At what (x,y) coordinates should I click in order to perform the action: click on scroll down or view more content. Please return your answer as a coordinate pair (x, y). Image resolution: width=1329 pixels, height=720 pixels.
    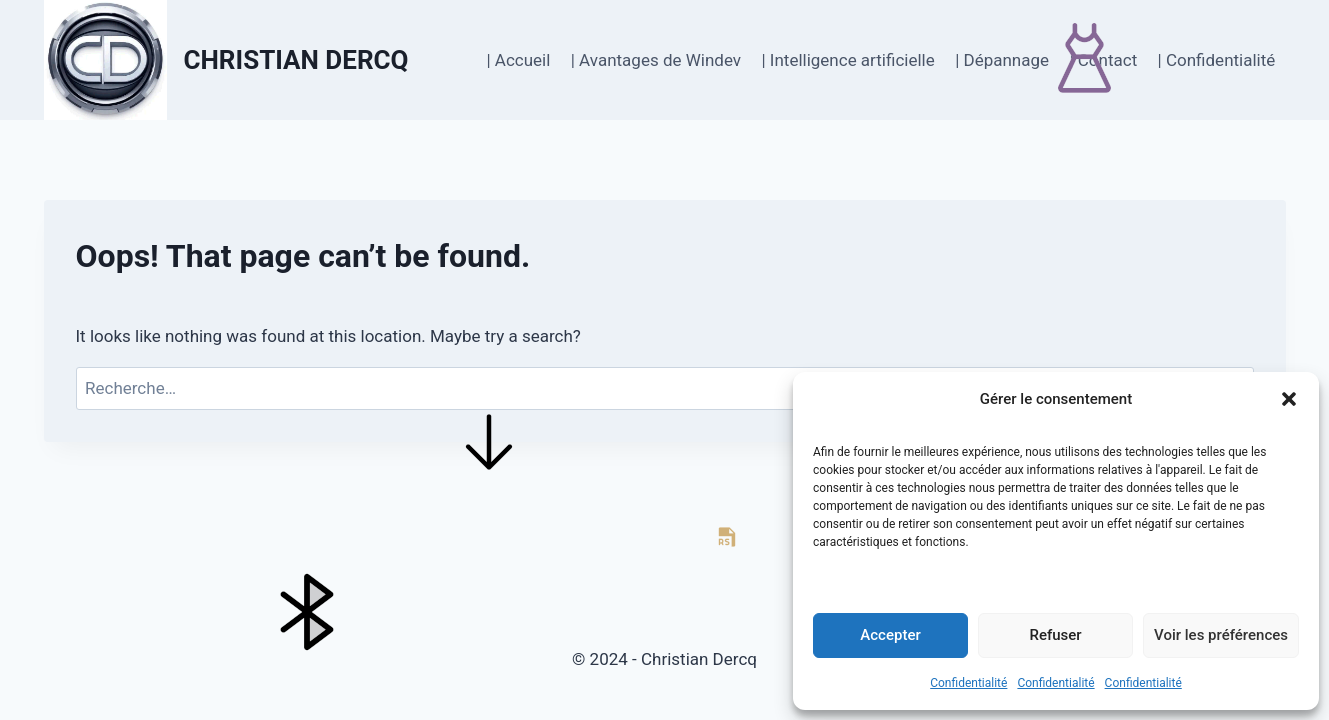
    Looking at the image, I should click on (489, 442).